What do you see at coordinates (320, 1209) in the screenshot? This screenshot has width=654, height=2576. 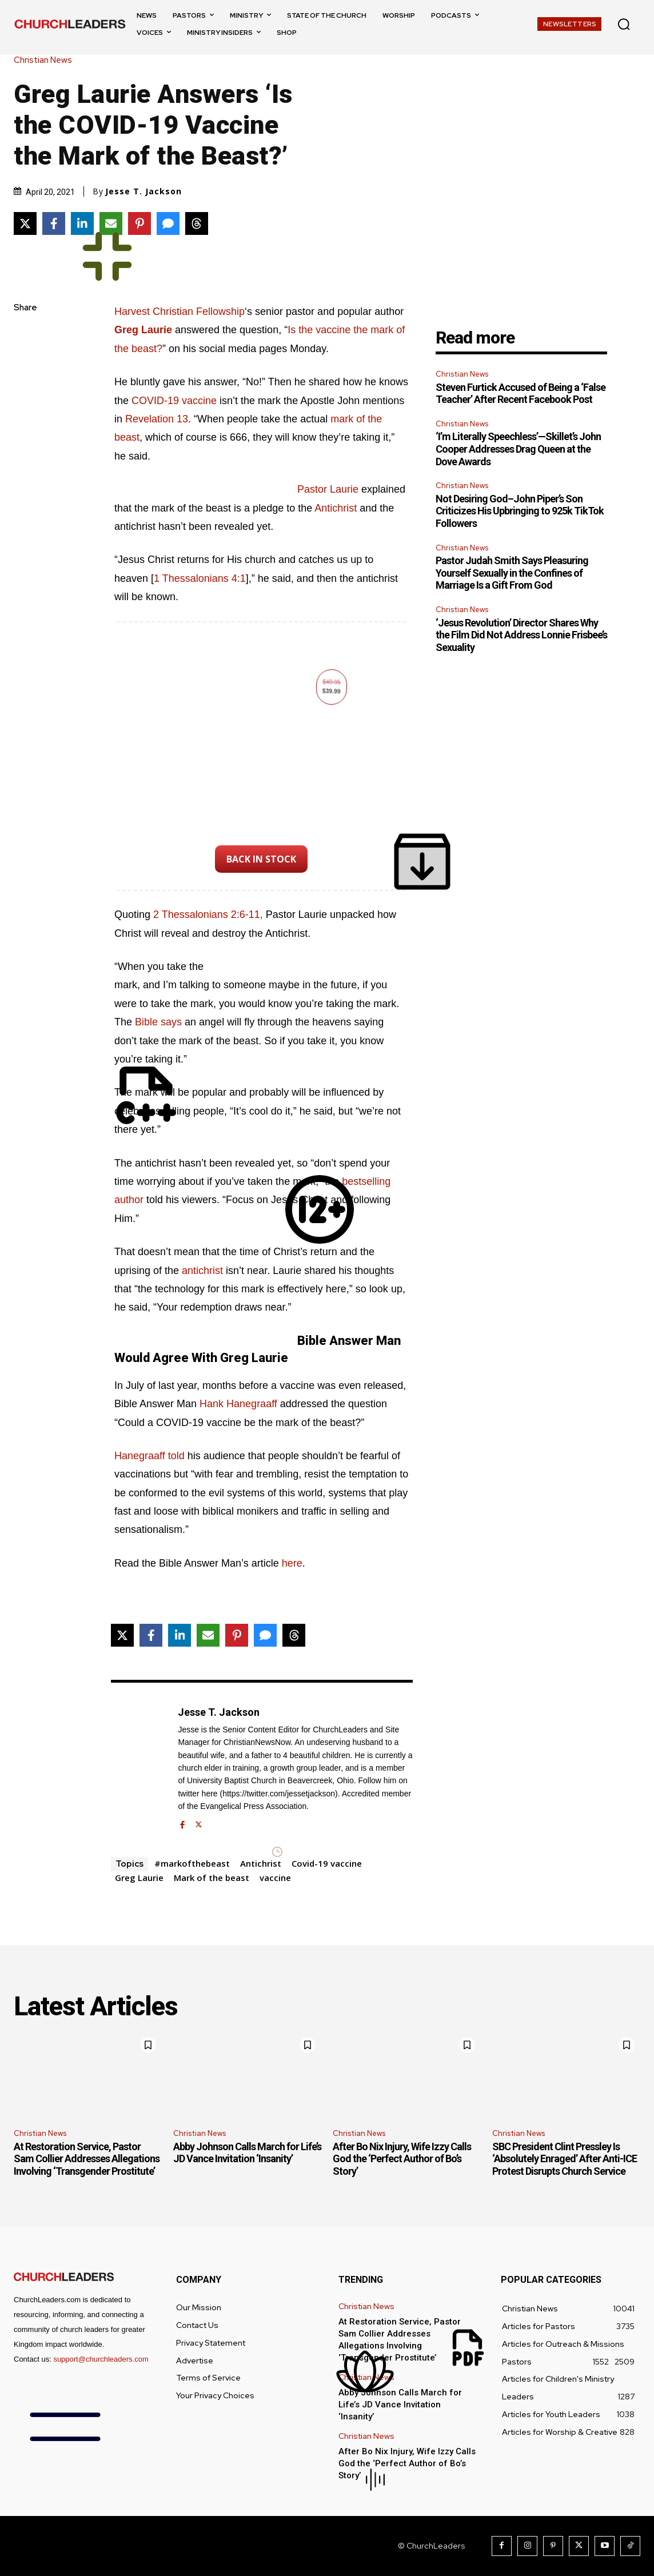 I see `indicates content rated for ages 12 and older` at bounding box center [320, 1209].